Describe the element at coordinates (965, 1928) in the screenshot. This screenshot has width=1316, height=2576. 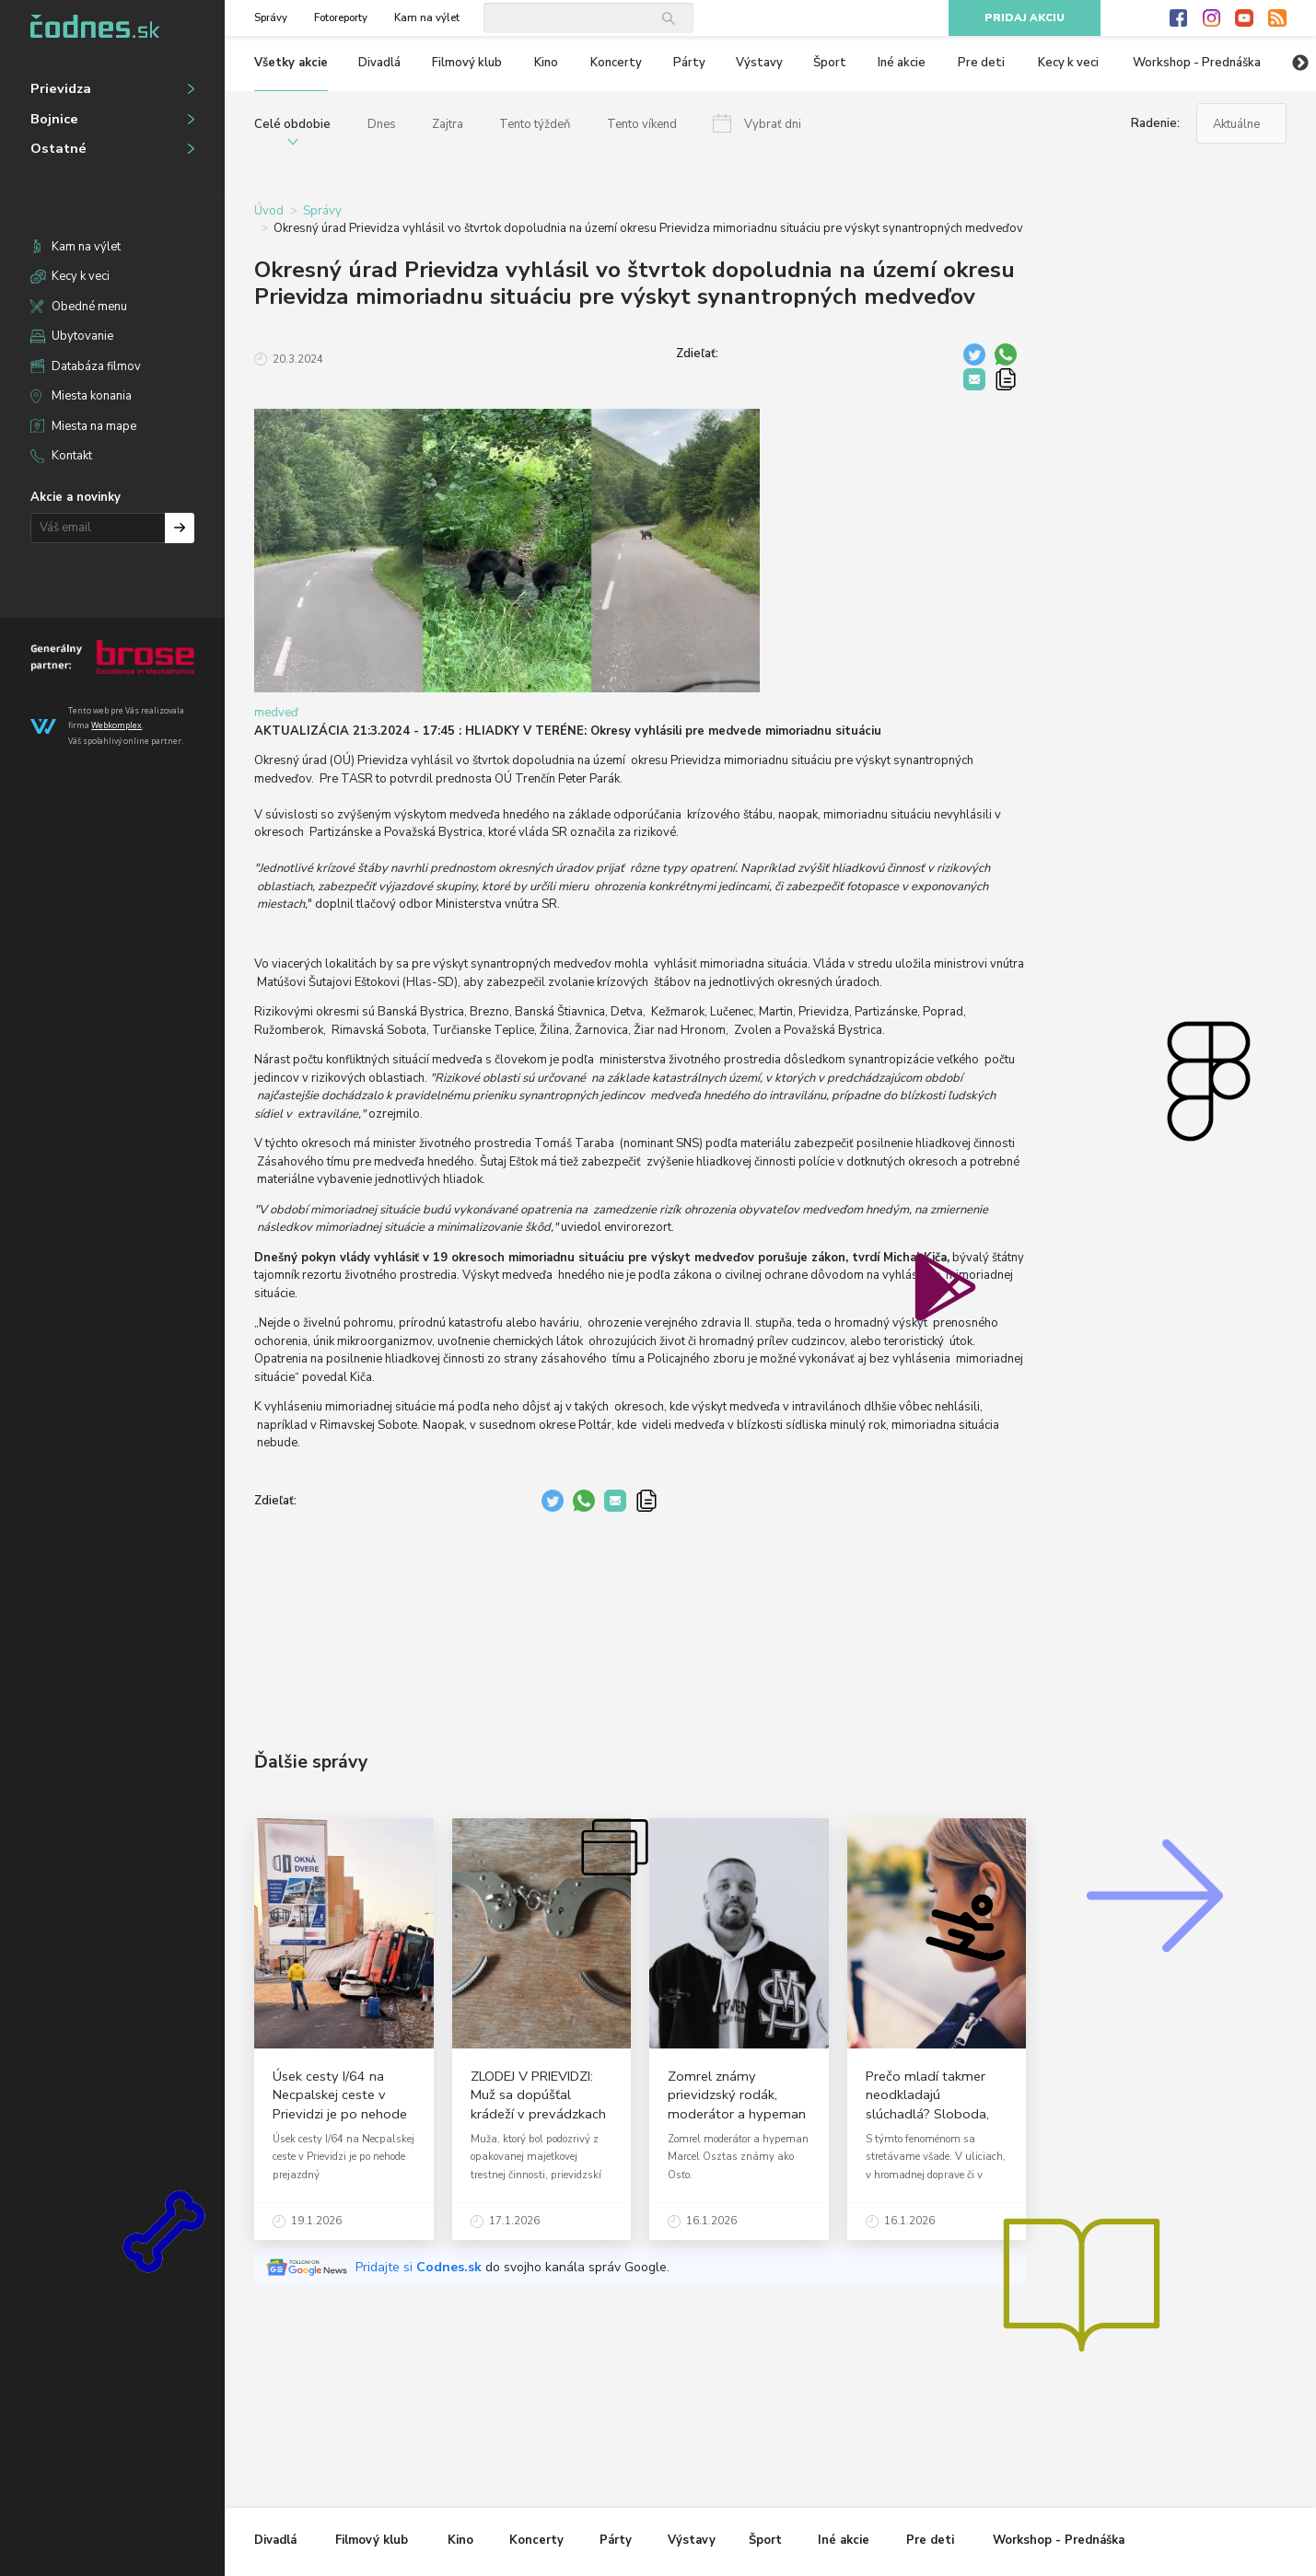
I see `access skiing or winter sports activities` at that location.